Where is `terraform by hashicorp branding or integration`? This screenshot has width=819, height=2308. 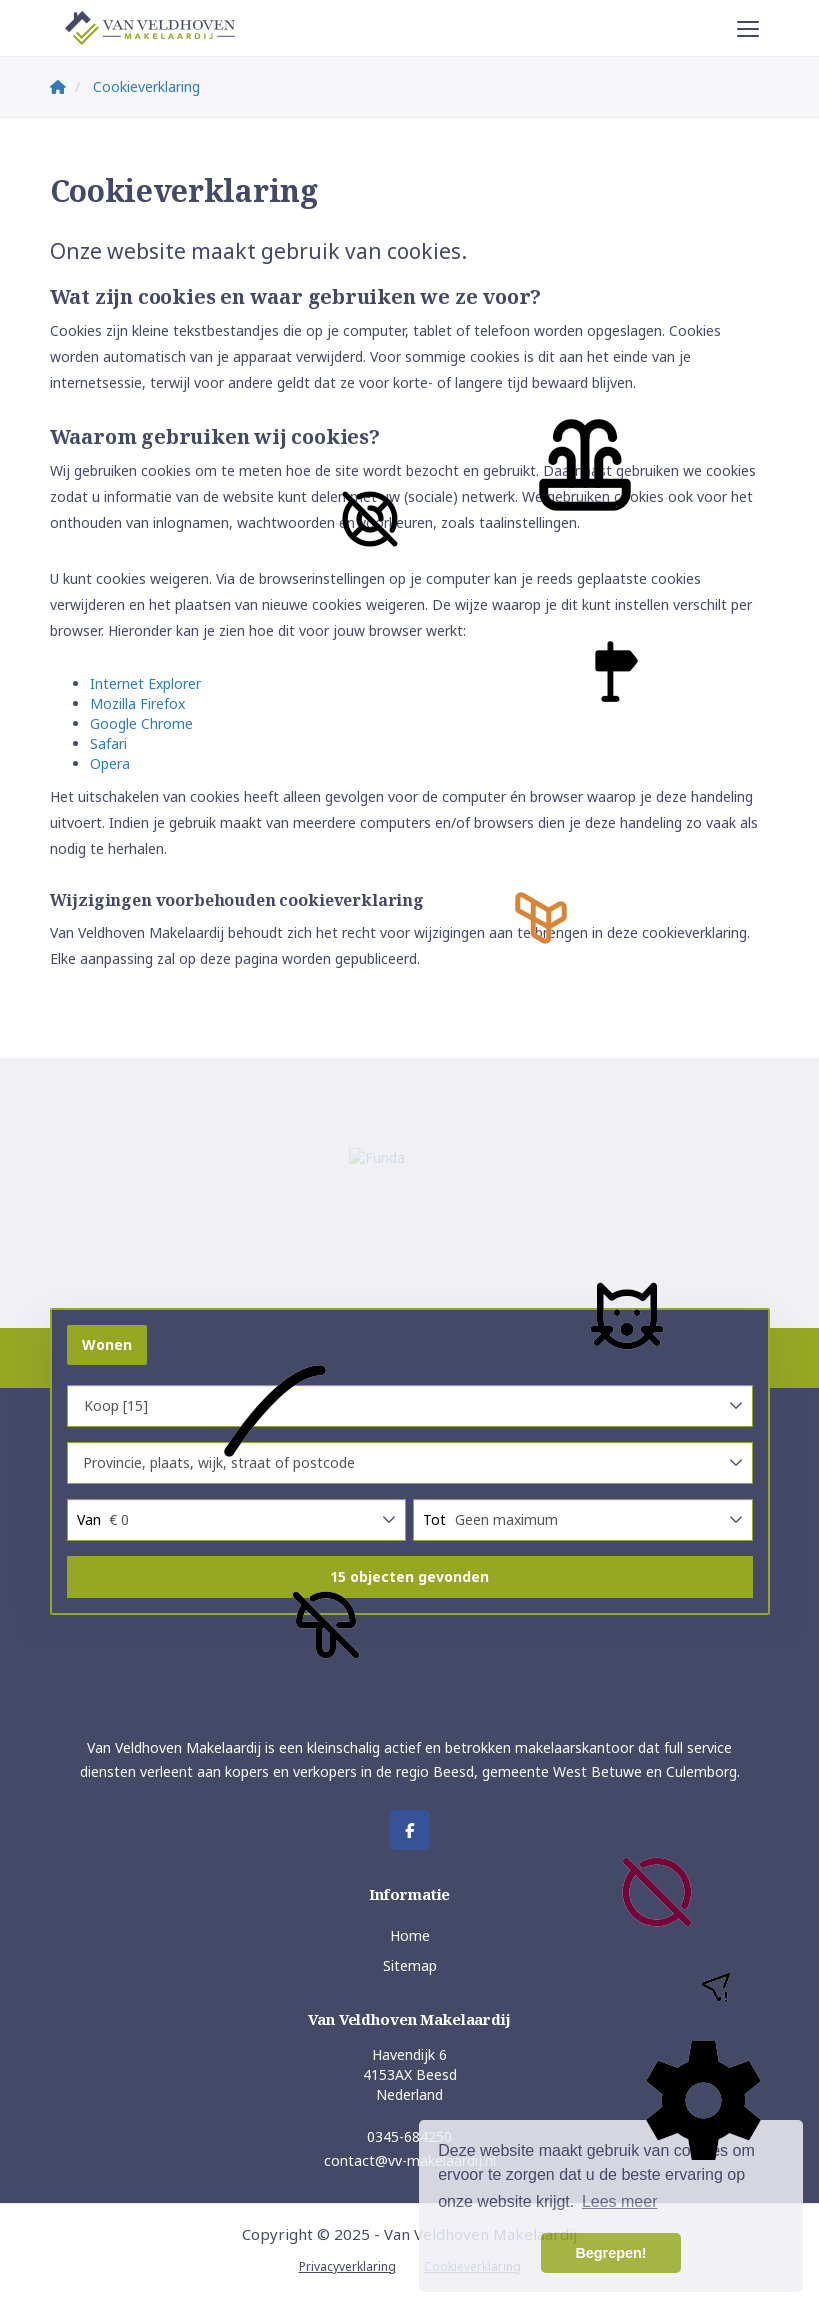
terraform by hashicorp branding or integration is located at coordinates (541, 918).